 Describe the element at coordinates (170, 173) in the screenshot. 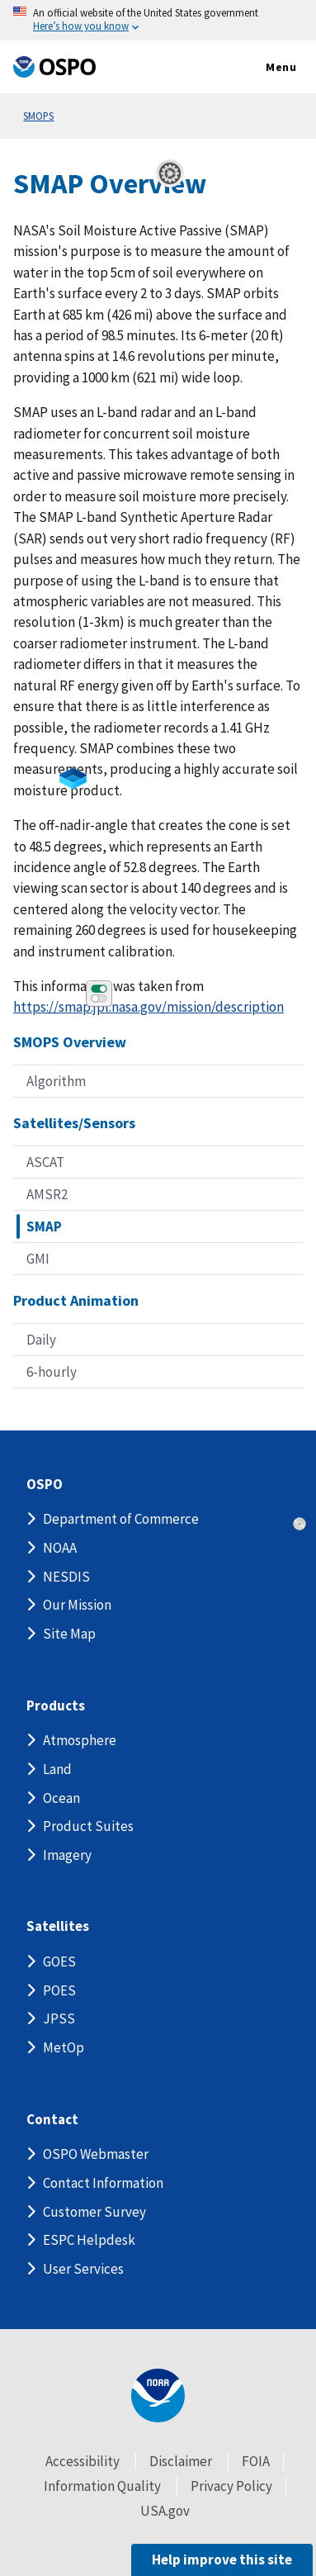

I see `open settings or preferences` at that location.